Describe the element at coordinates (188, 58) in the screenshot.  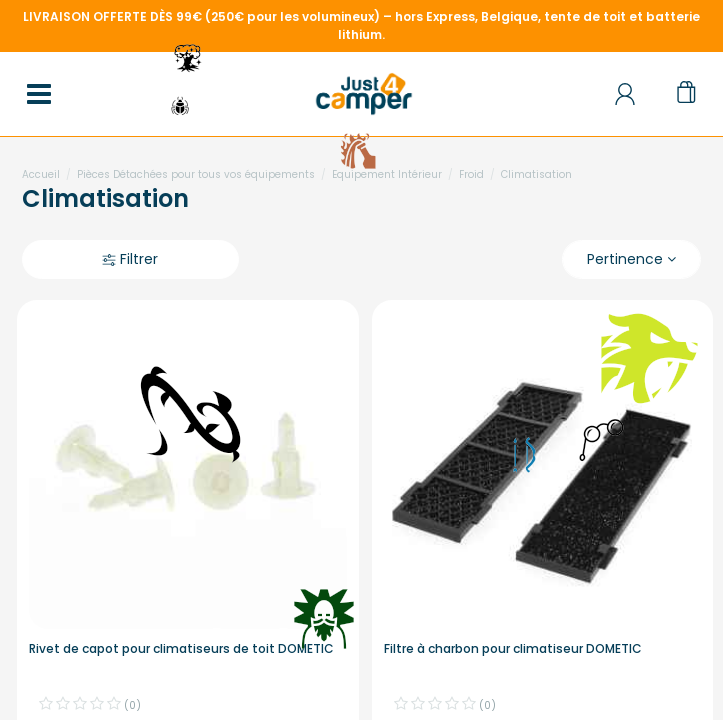
I see `holy oak tree icon for fantasy or RPG game element` at that location.